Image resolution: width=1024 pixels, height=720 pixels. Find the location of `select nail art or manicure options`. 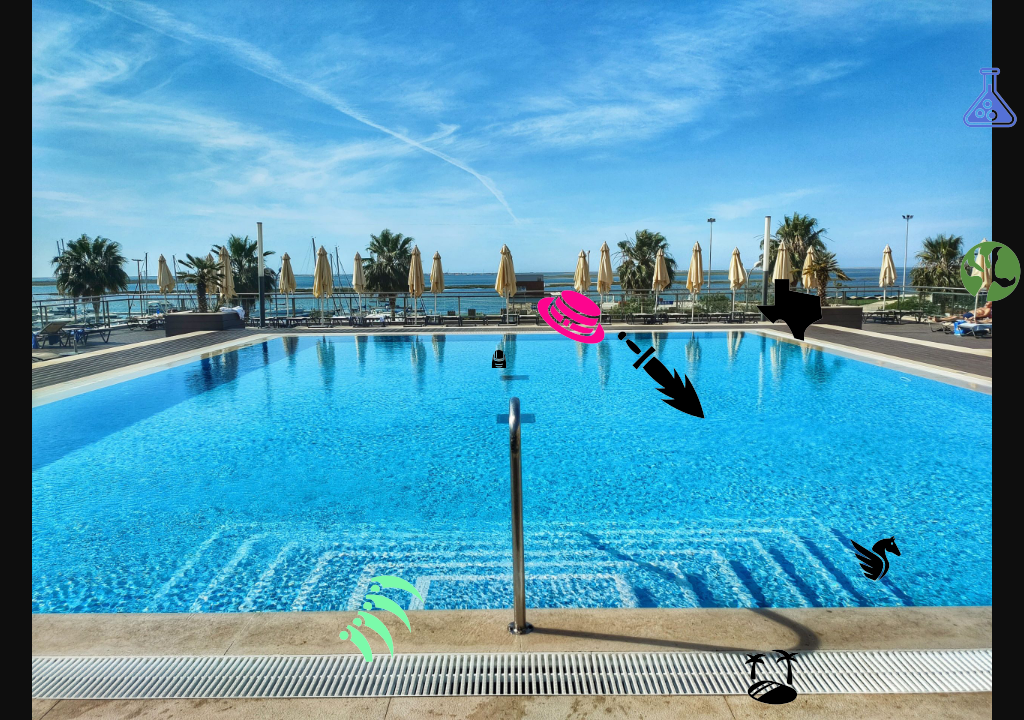

select nail art or manicure options is located at coordinates (499, 359).